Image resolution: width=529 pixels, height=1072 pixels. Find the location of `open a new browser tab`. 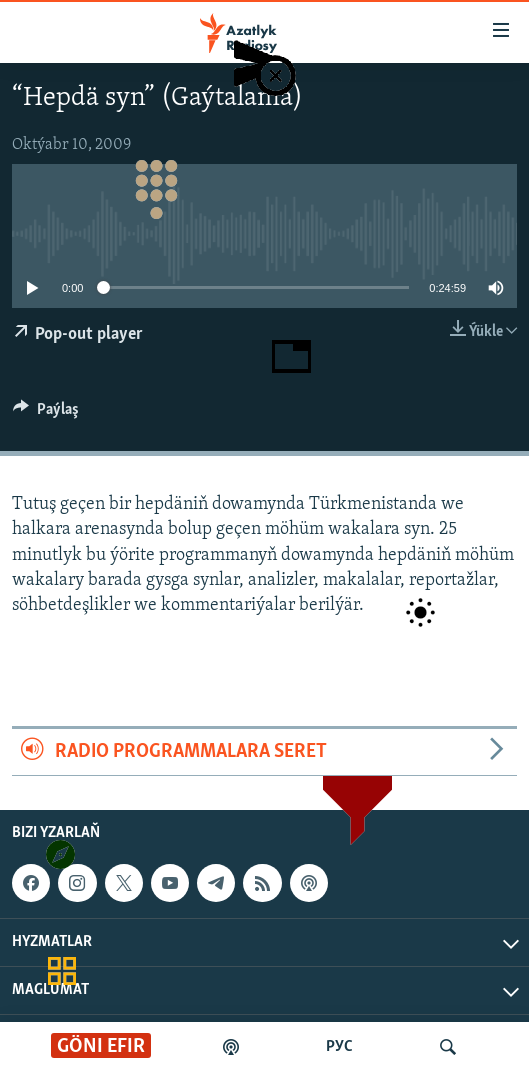

open a new browser tab is located at coordinates (291, 356).